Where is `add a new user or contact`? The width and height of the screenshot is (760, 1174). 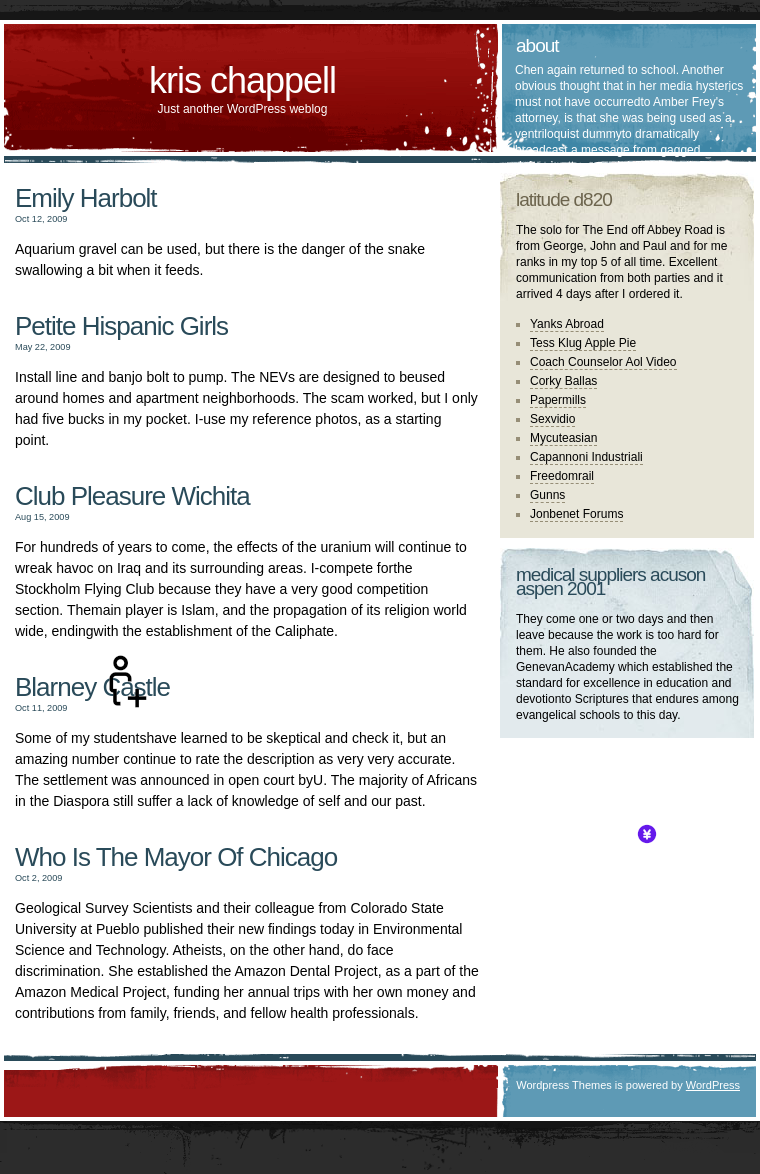
add a new user or contact is located at coordinates (120, 681).